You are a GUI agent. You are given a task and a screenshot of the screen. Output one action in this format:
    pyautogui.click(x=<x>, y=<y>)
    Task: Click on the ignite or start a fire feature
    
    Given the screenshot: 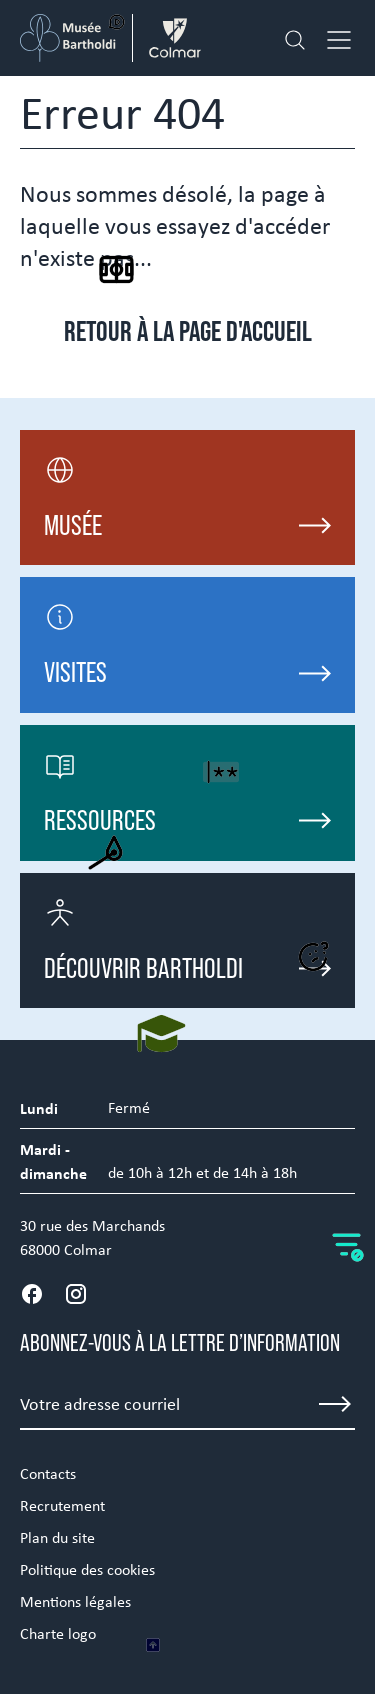 What is the action you would take?
    pyautogui.click(x=105, y=852)
    